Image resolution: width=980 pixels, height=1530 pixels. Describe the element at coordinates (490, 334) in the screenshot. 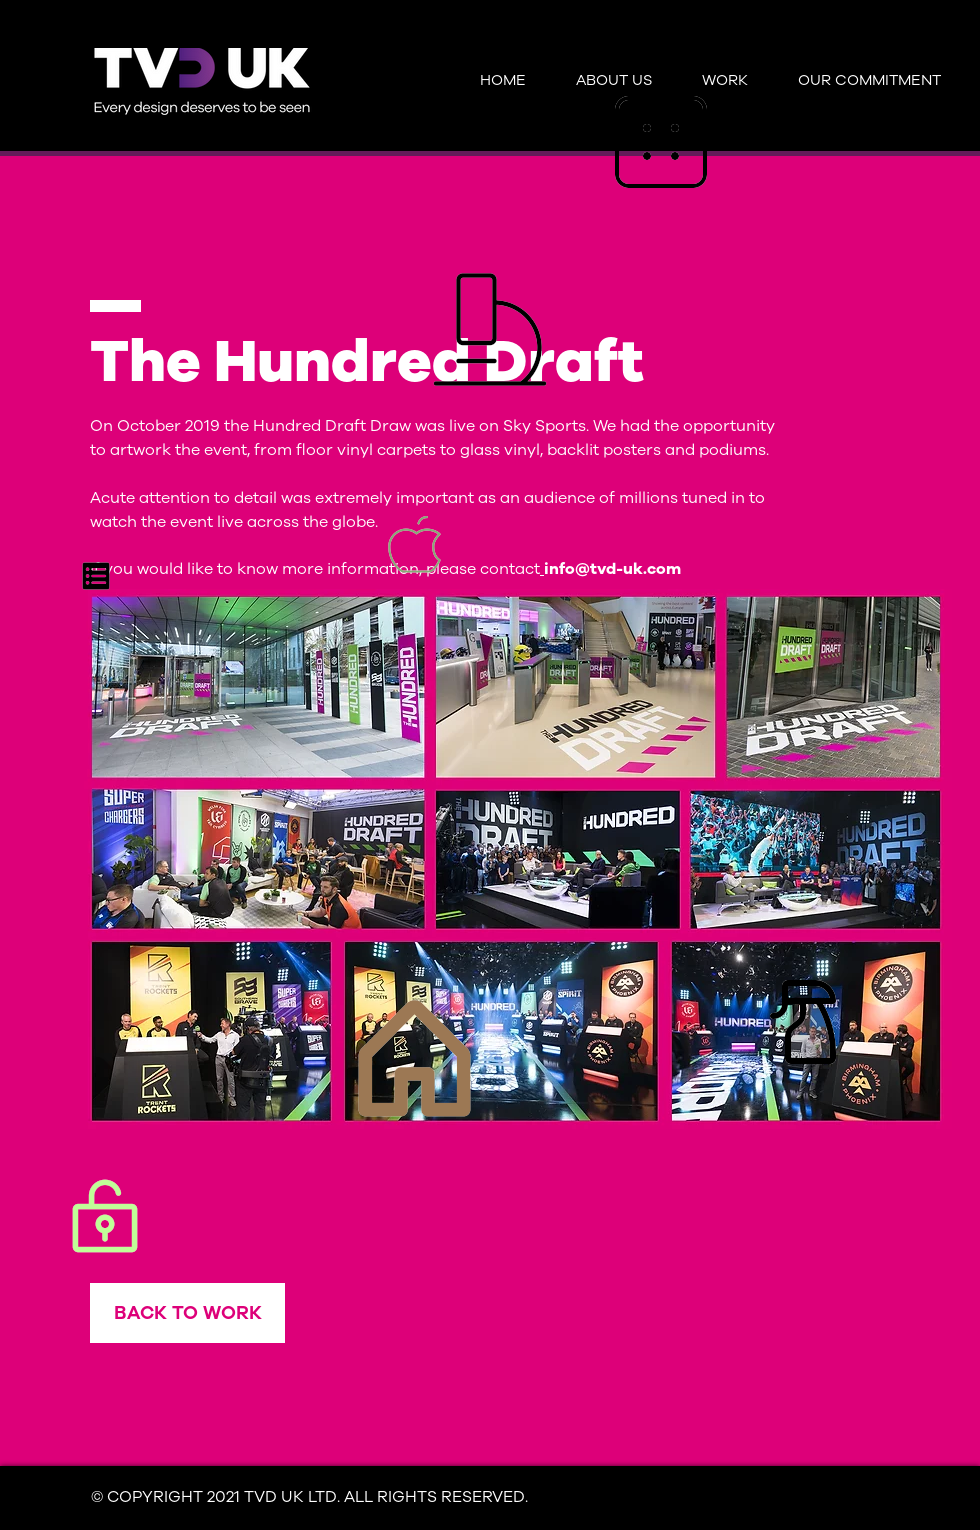

I see `access research or lab tools` at that location.